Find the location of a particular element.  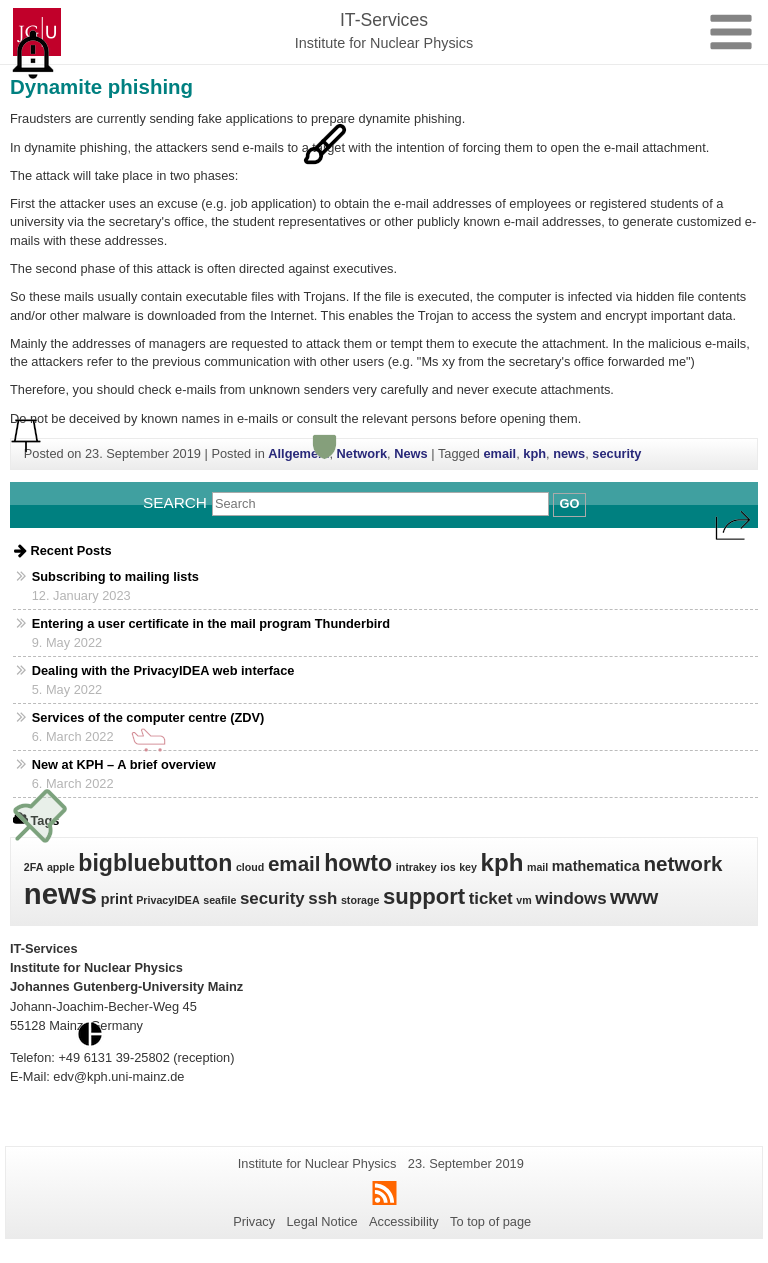

access drawing or painting tools is located at coordinates (325, 145).